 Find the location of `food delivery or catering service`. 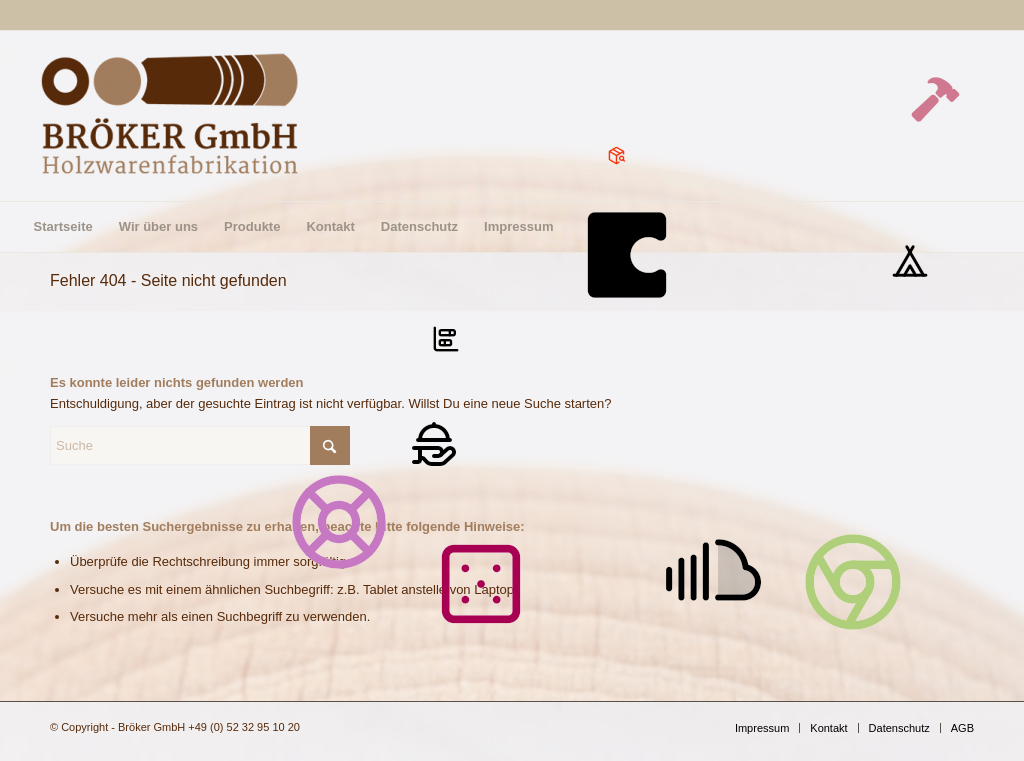

food delivery or catering service is located at coordinates (434, 444).